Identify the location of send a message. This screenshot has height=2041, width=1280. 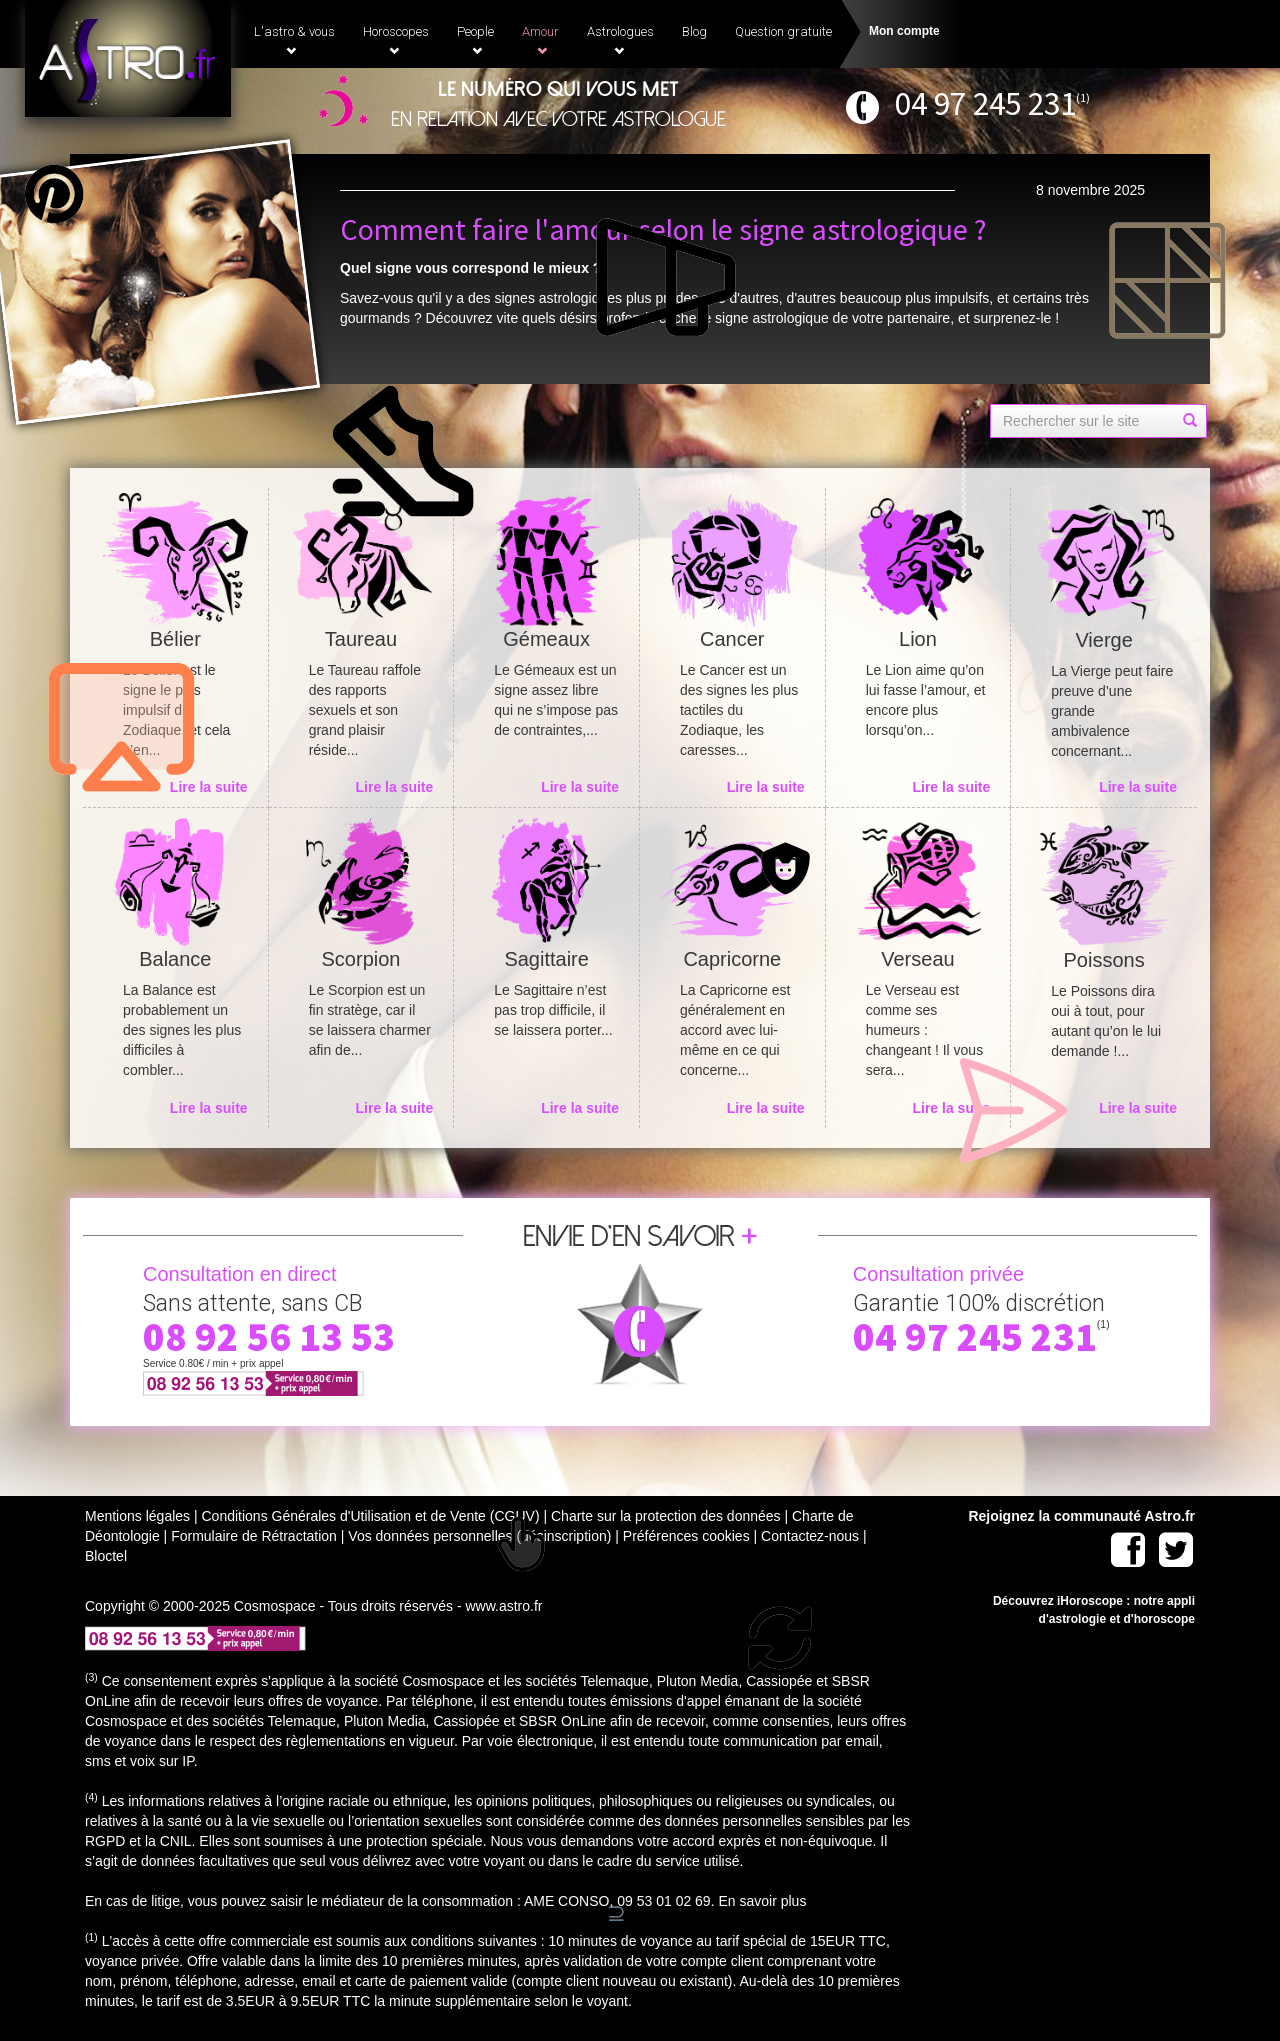
(1011, 1110).